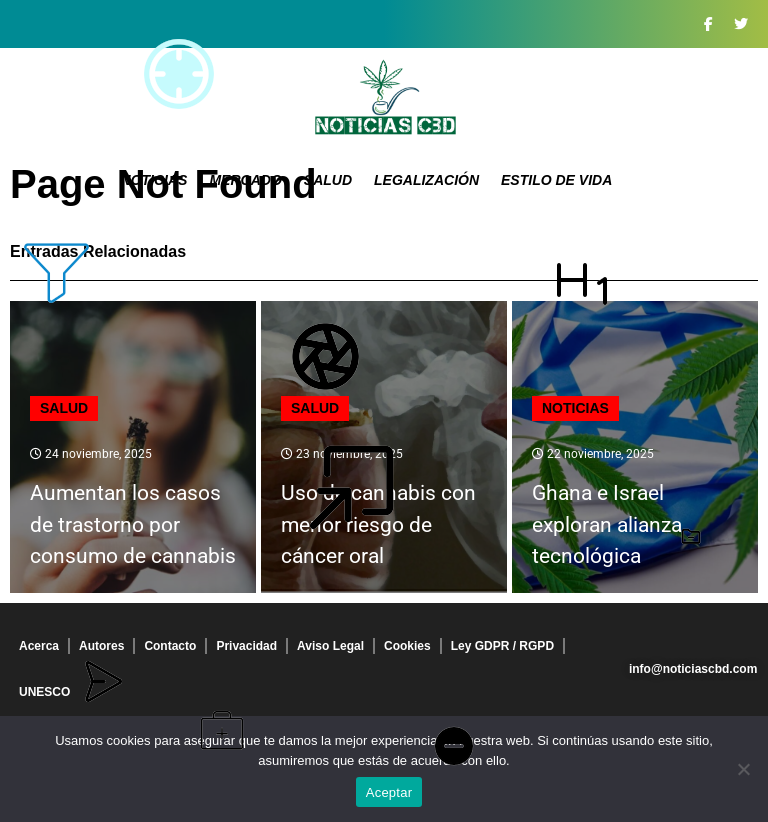  I want to click on format text as heading level 1, so click(581, 283).